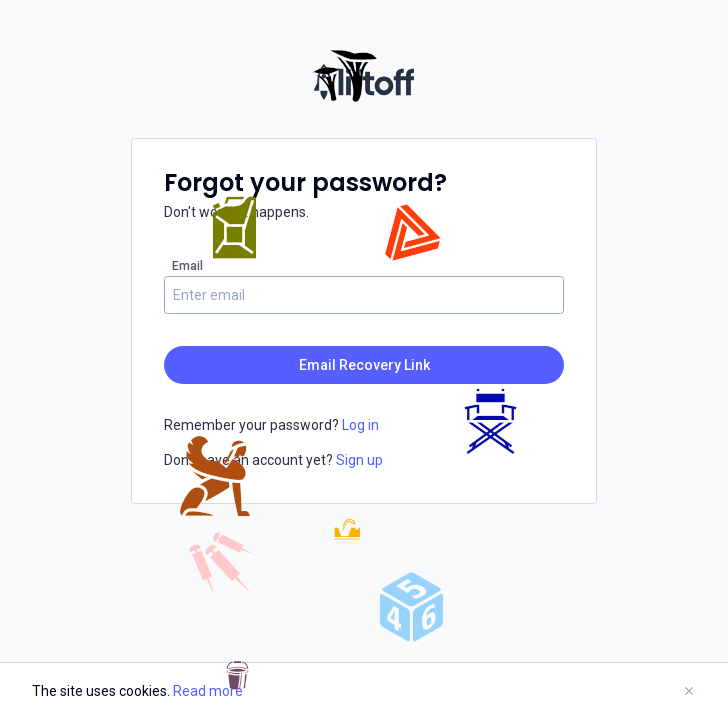  Describe the element at coordinates (216, 476) in the screenshot. I see `access Greek mythology content or trivia` at that location.